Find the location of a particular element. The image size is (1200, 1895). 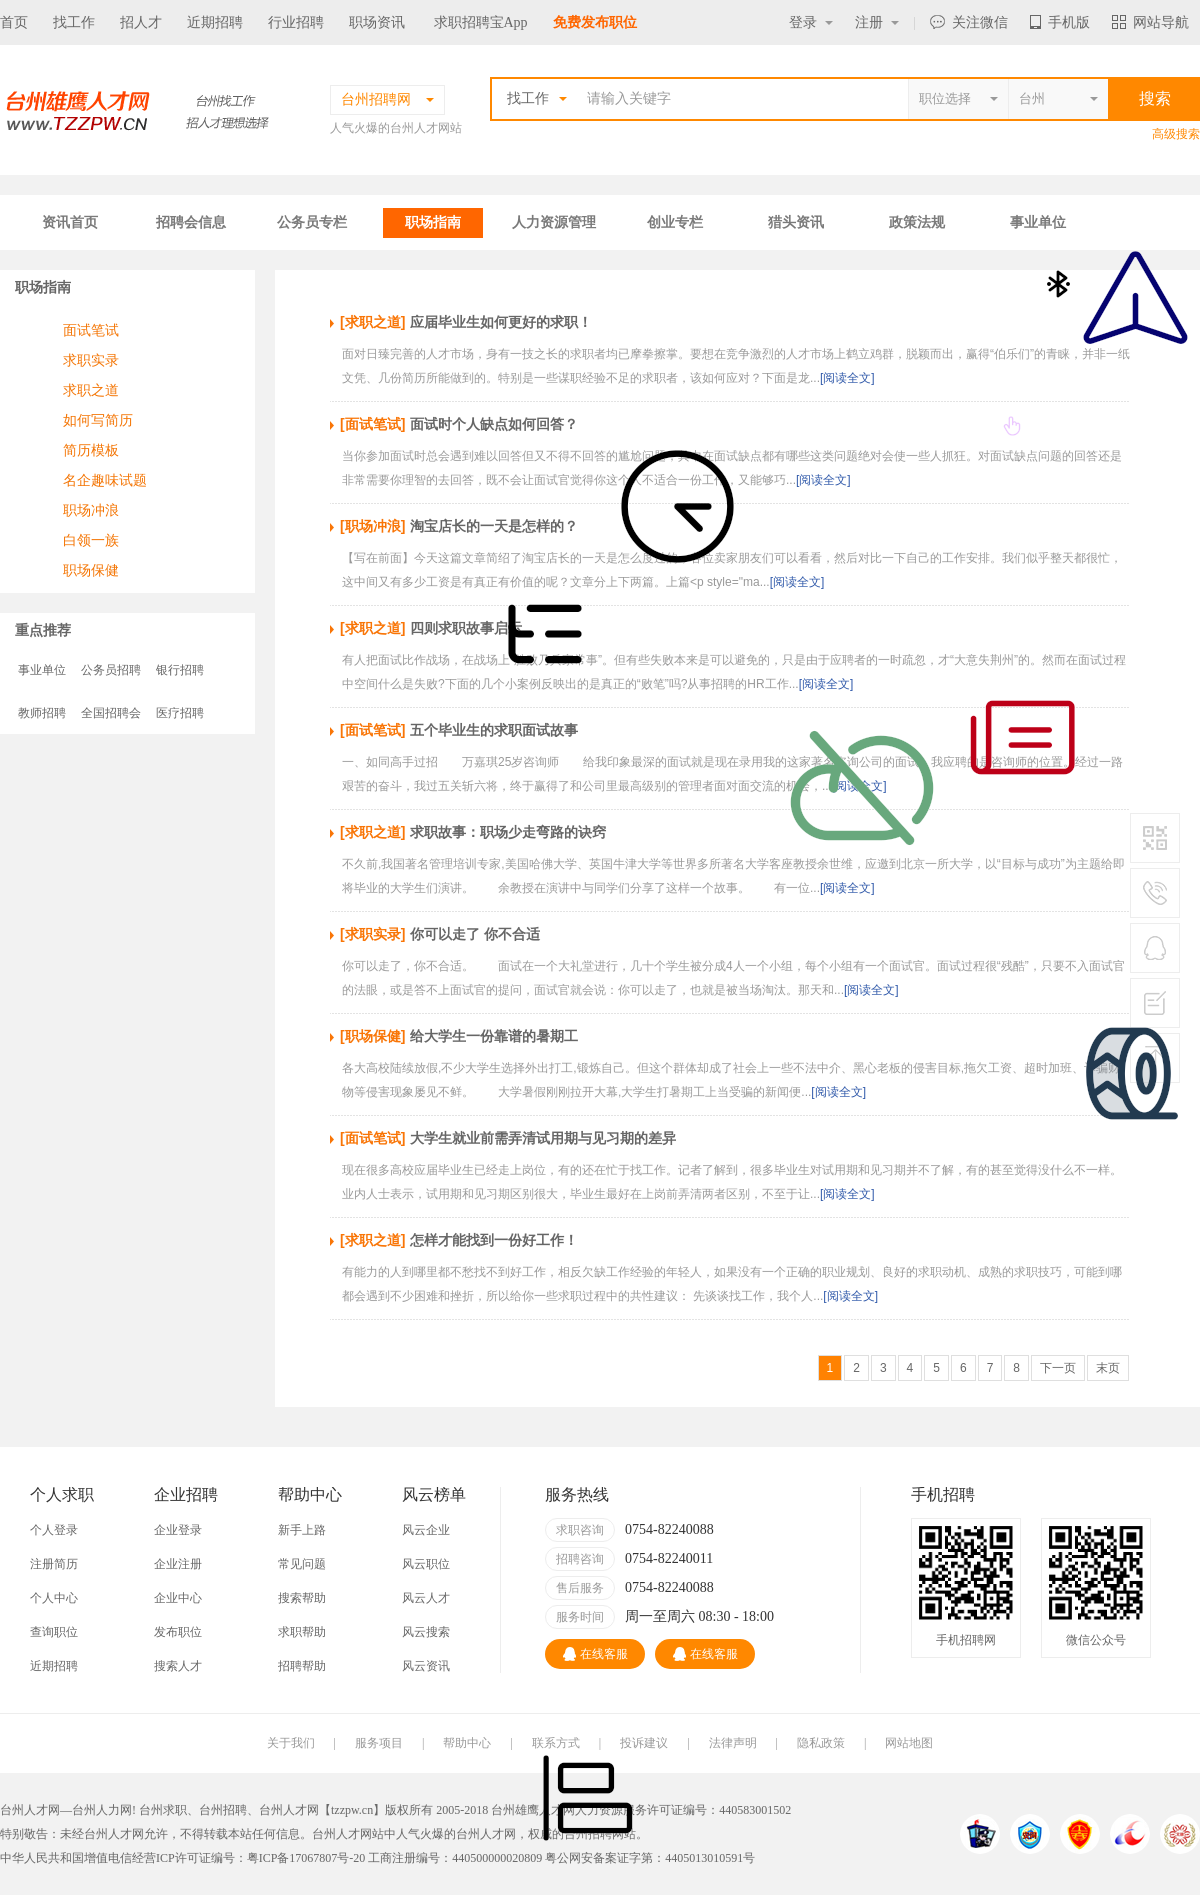

view news feed or articles is located at coordinates (1026, 737).